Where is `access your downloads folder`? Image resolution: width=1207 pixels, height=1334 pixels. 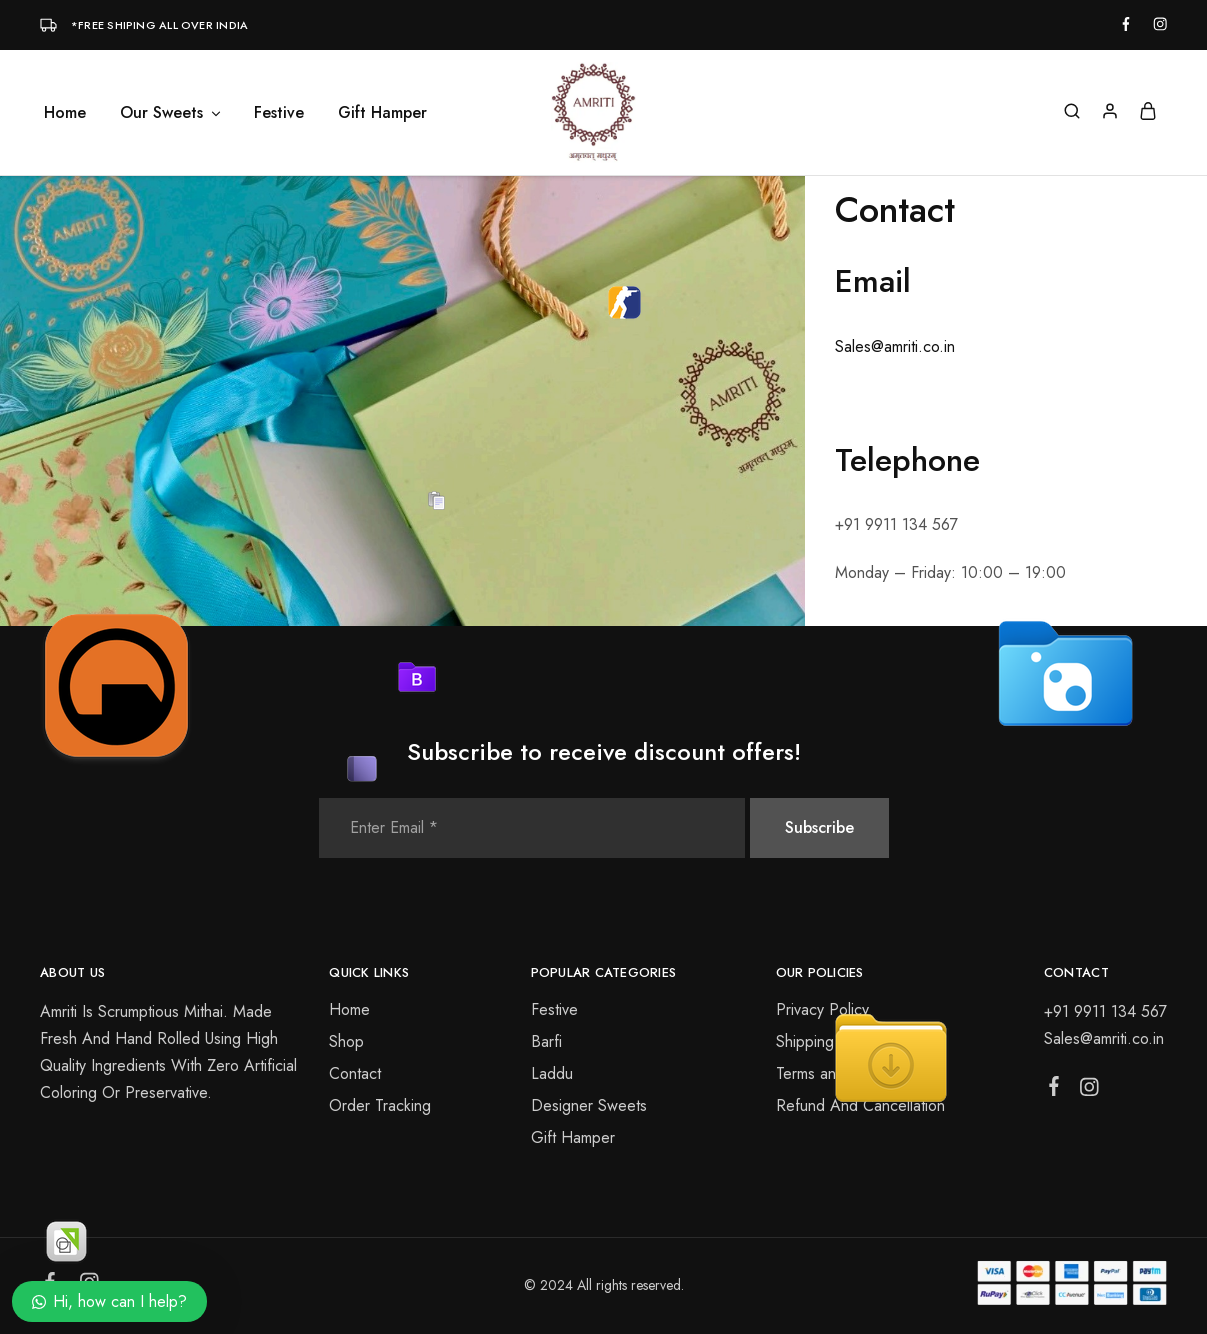 access your downloads folder is located at coordinates (891, 1058).